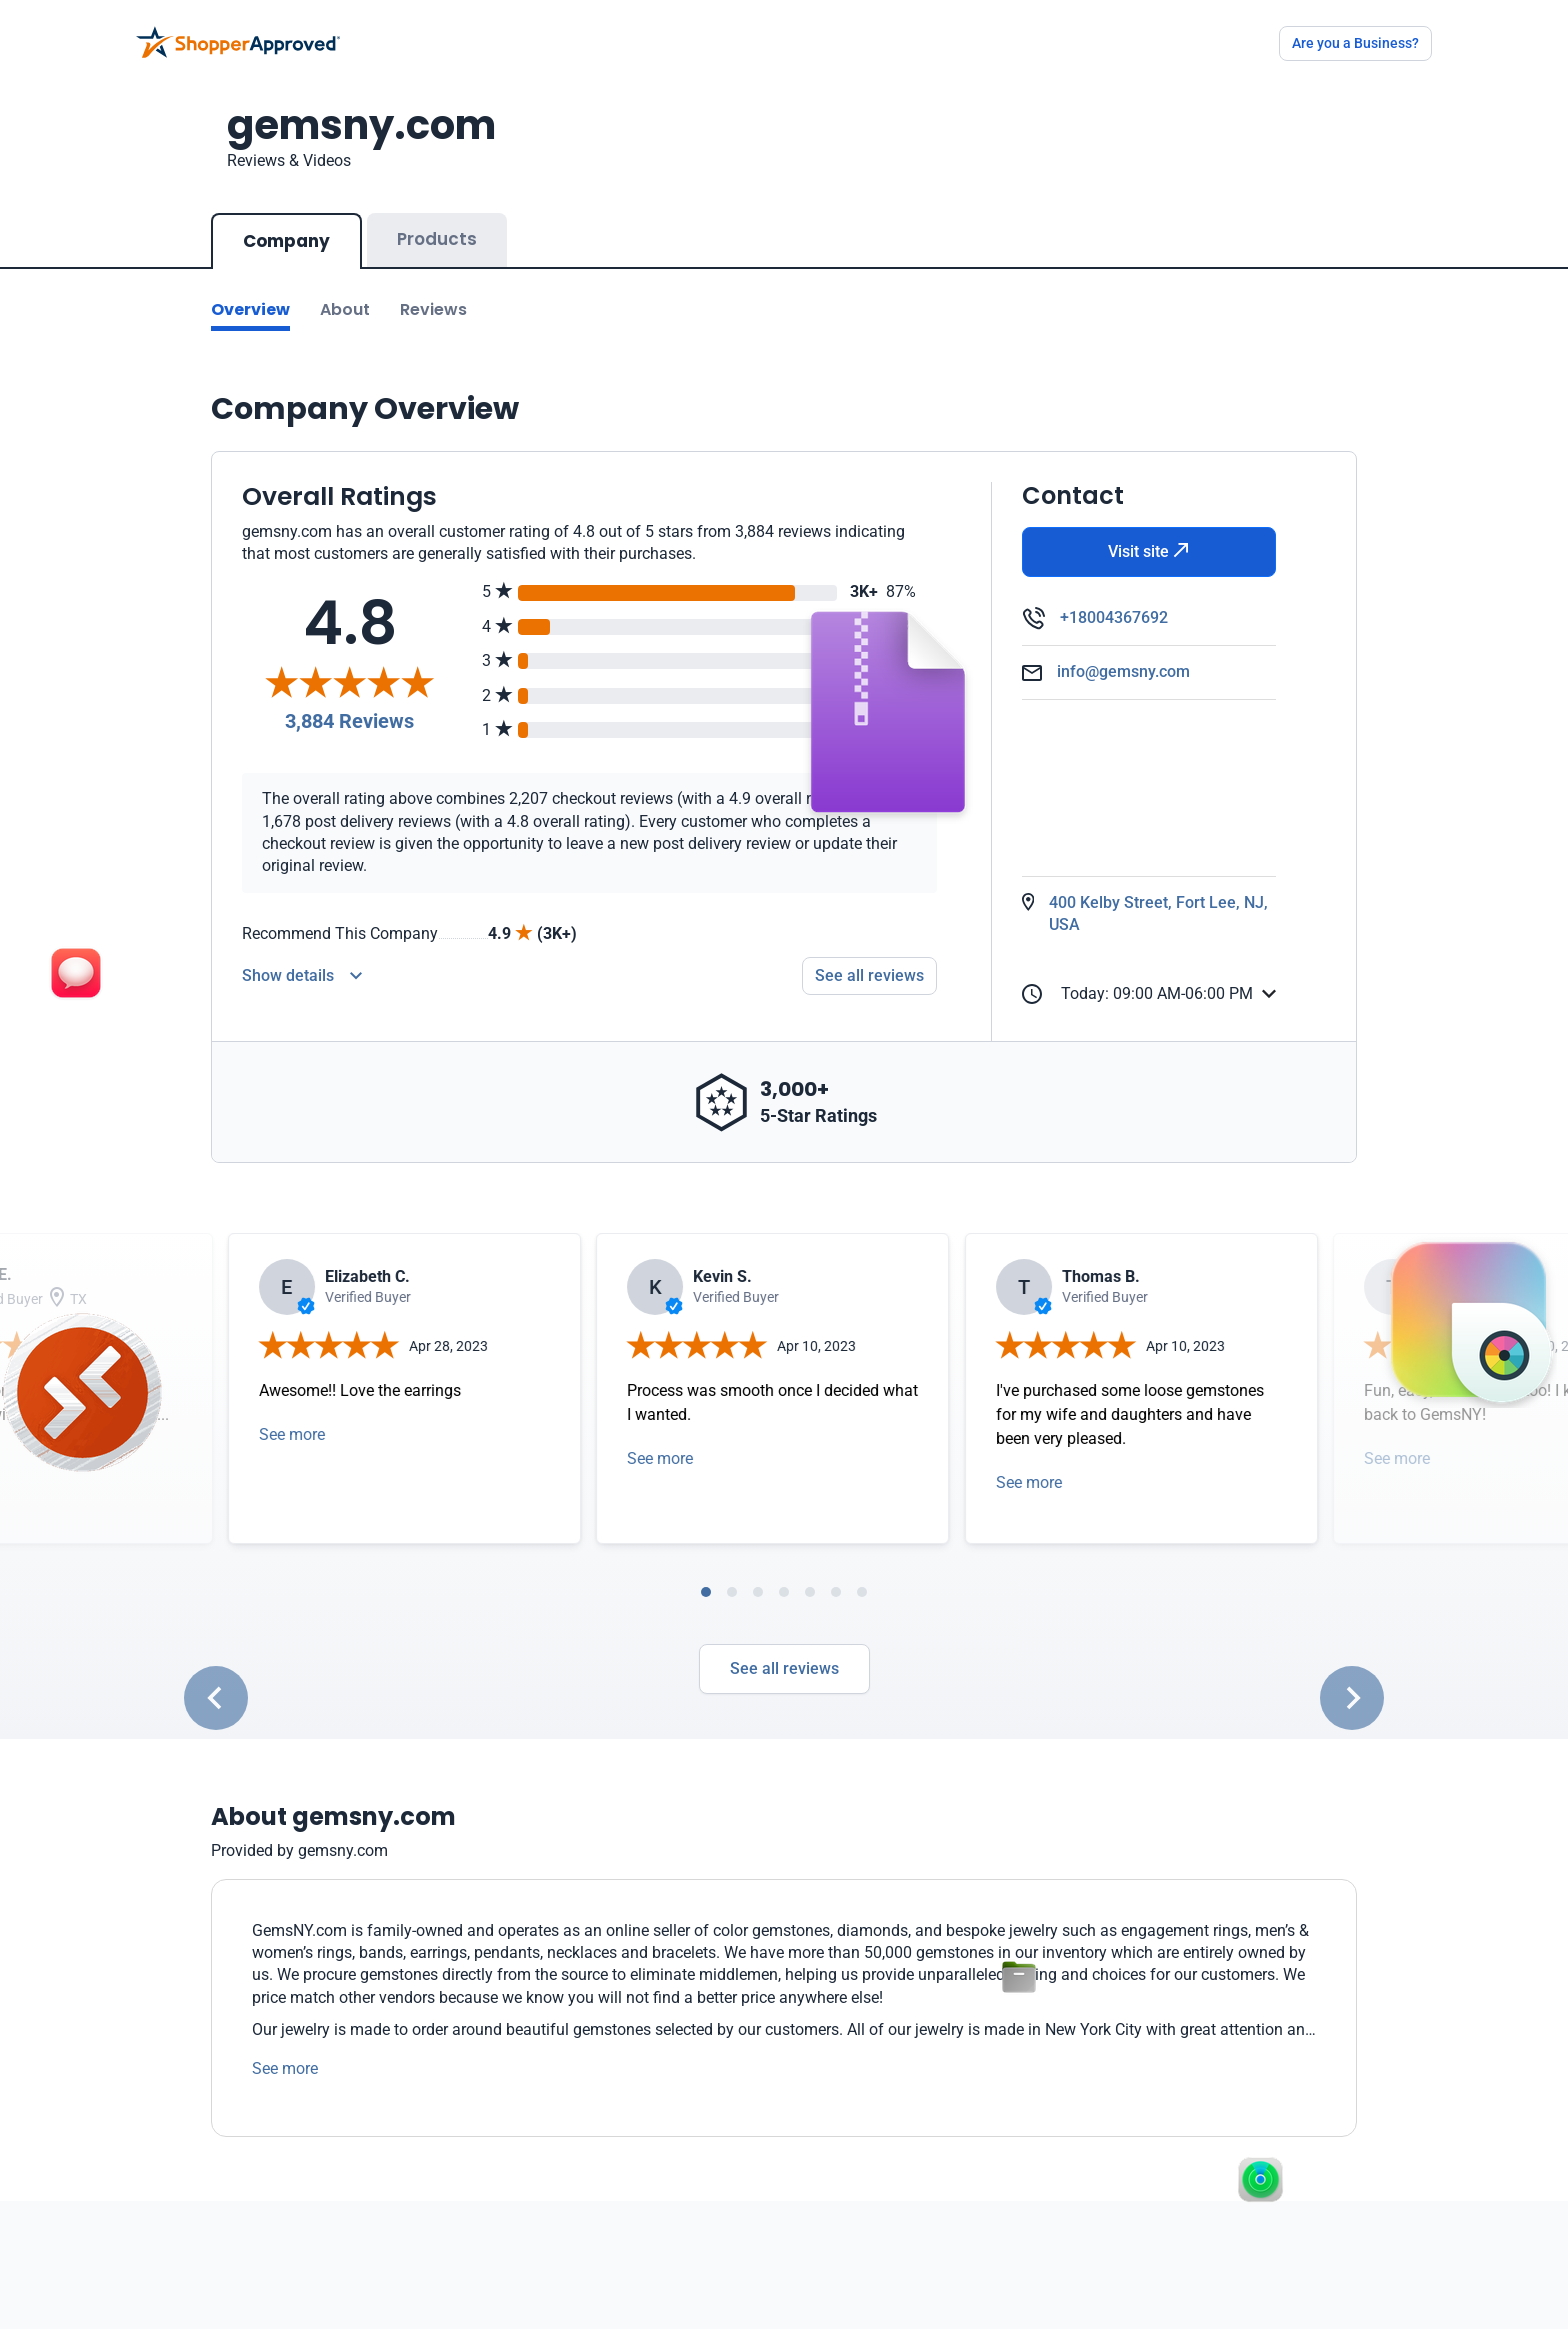 Image resolution: width=1568 pixels, height=2329 pixels. What do you see at coordinates (1468, 1319) in the screenshot?
I see `open colorgrab color picker app` at bounding box center [1468, 1319].